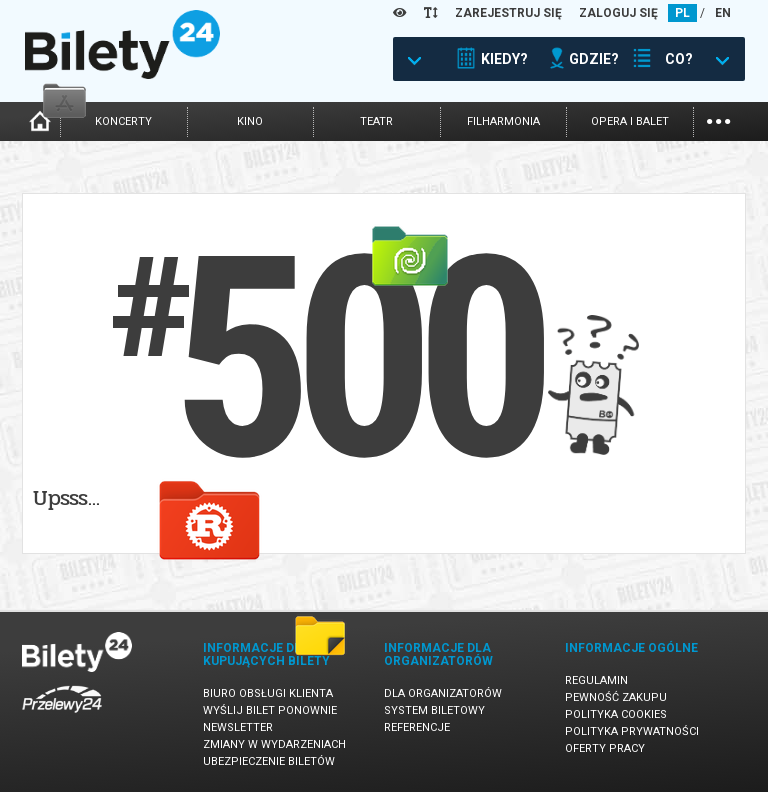  What do you see at coordinates (410, 258) in the screenshot?
I see `open GameJolt files folder` at bounding box center [410, 258].